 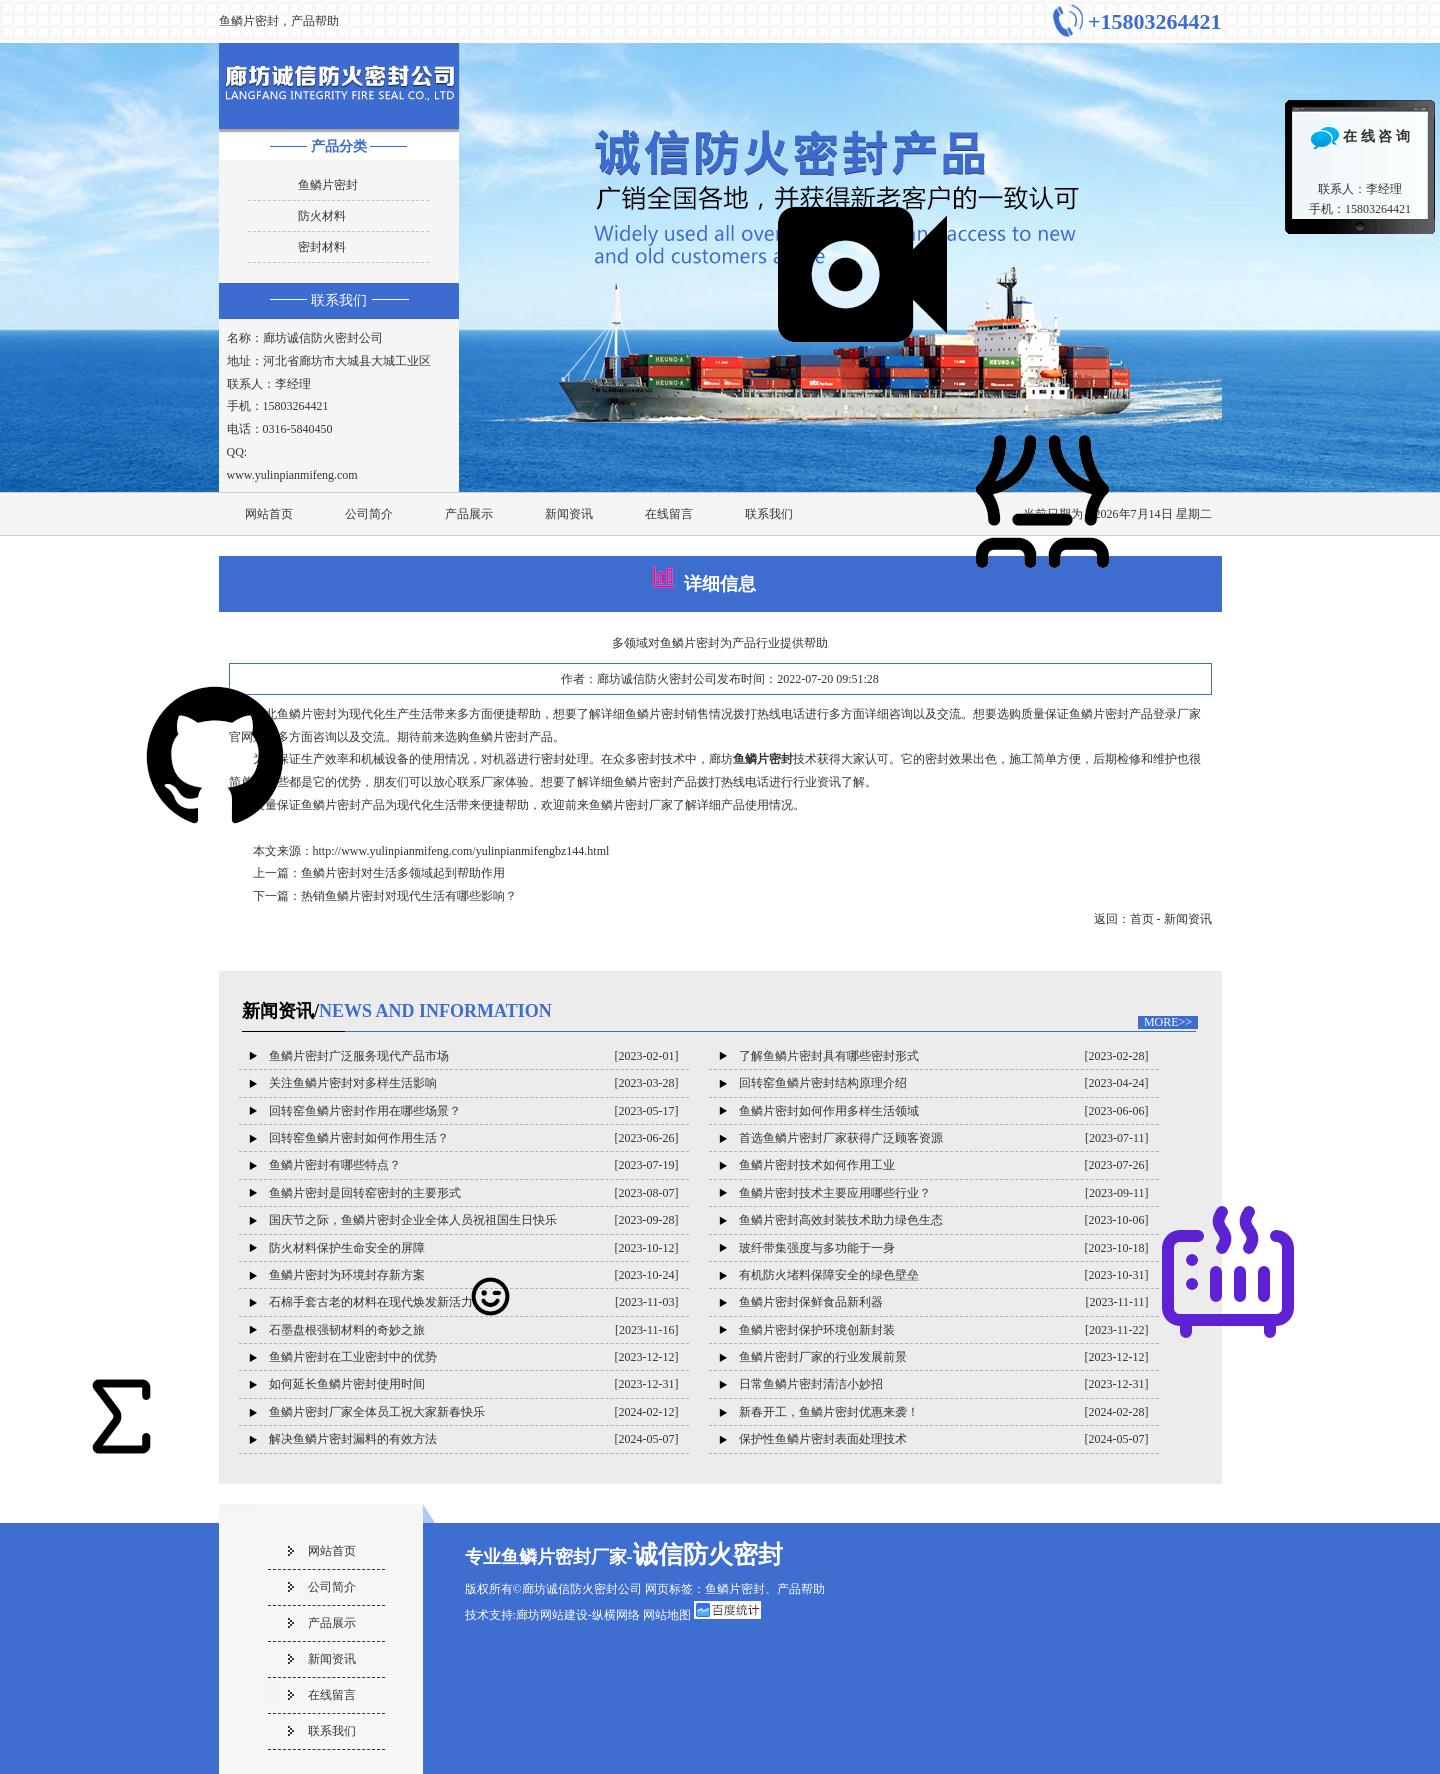 I want to click on calculate sum or total, so click(x=121, y=1416).